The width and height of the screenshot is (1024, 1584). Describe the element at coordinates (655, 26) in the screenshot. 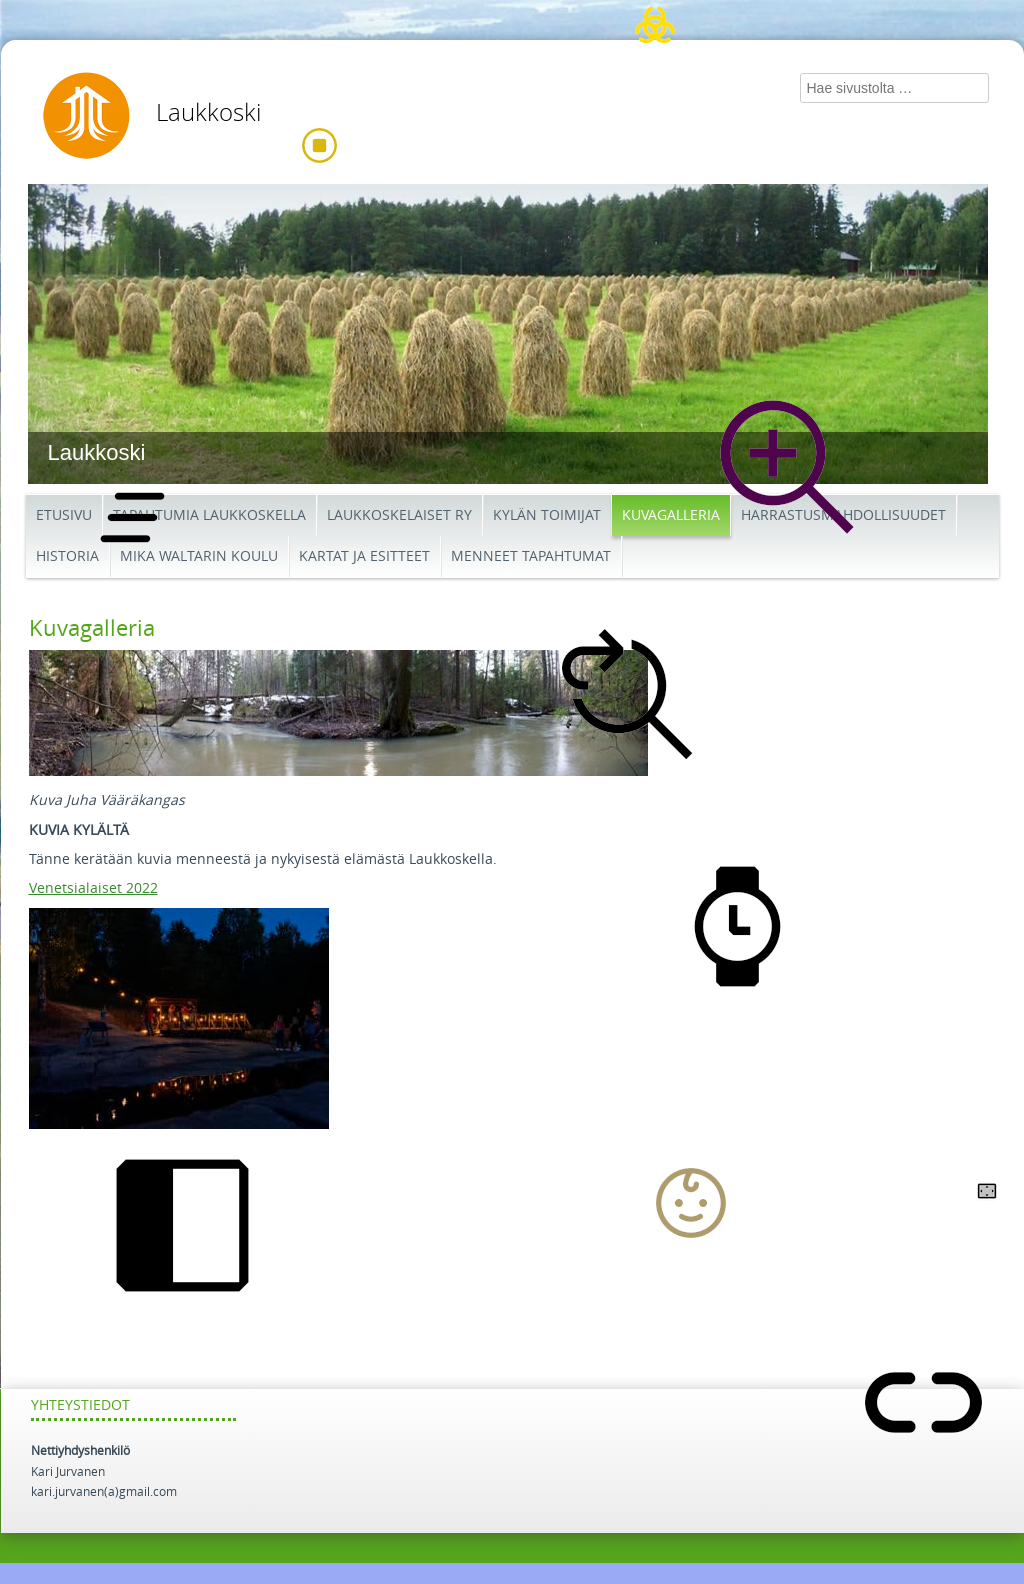

I see `indicates hazardous or dangerous content` at that location.